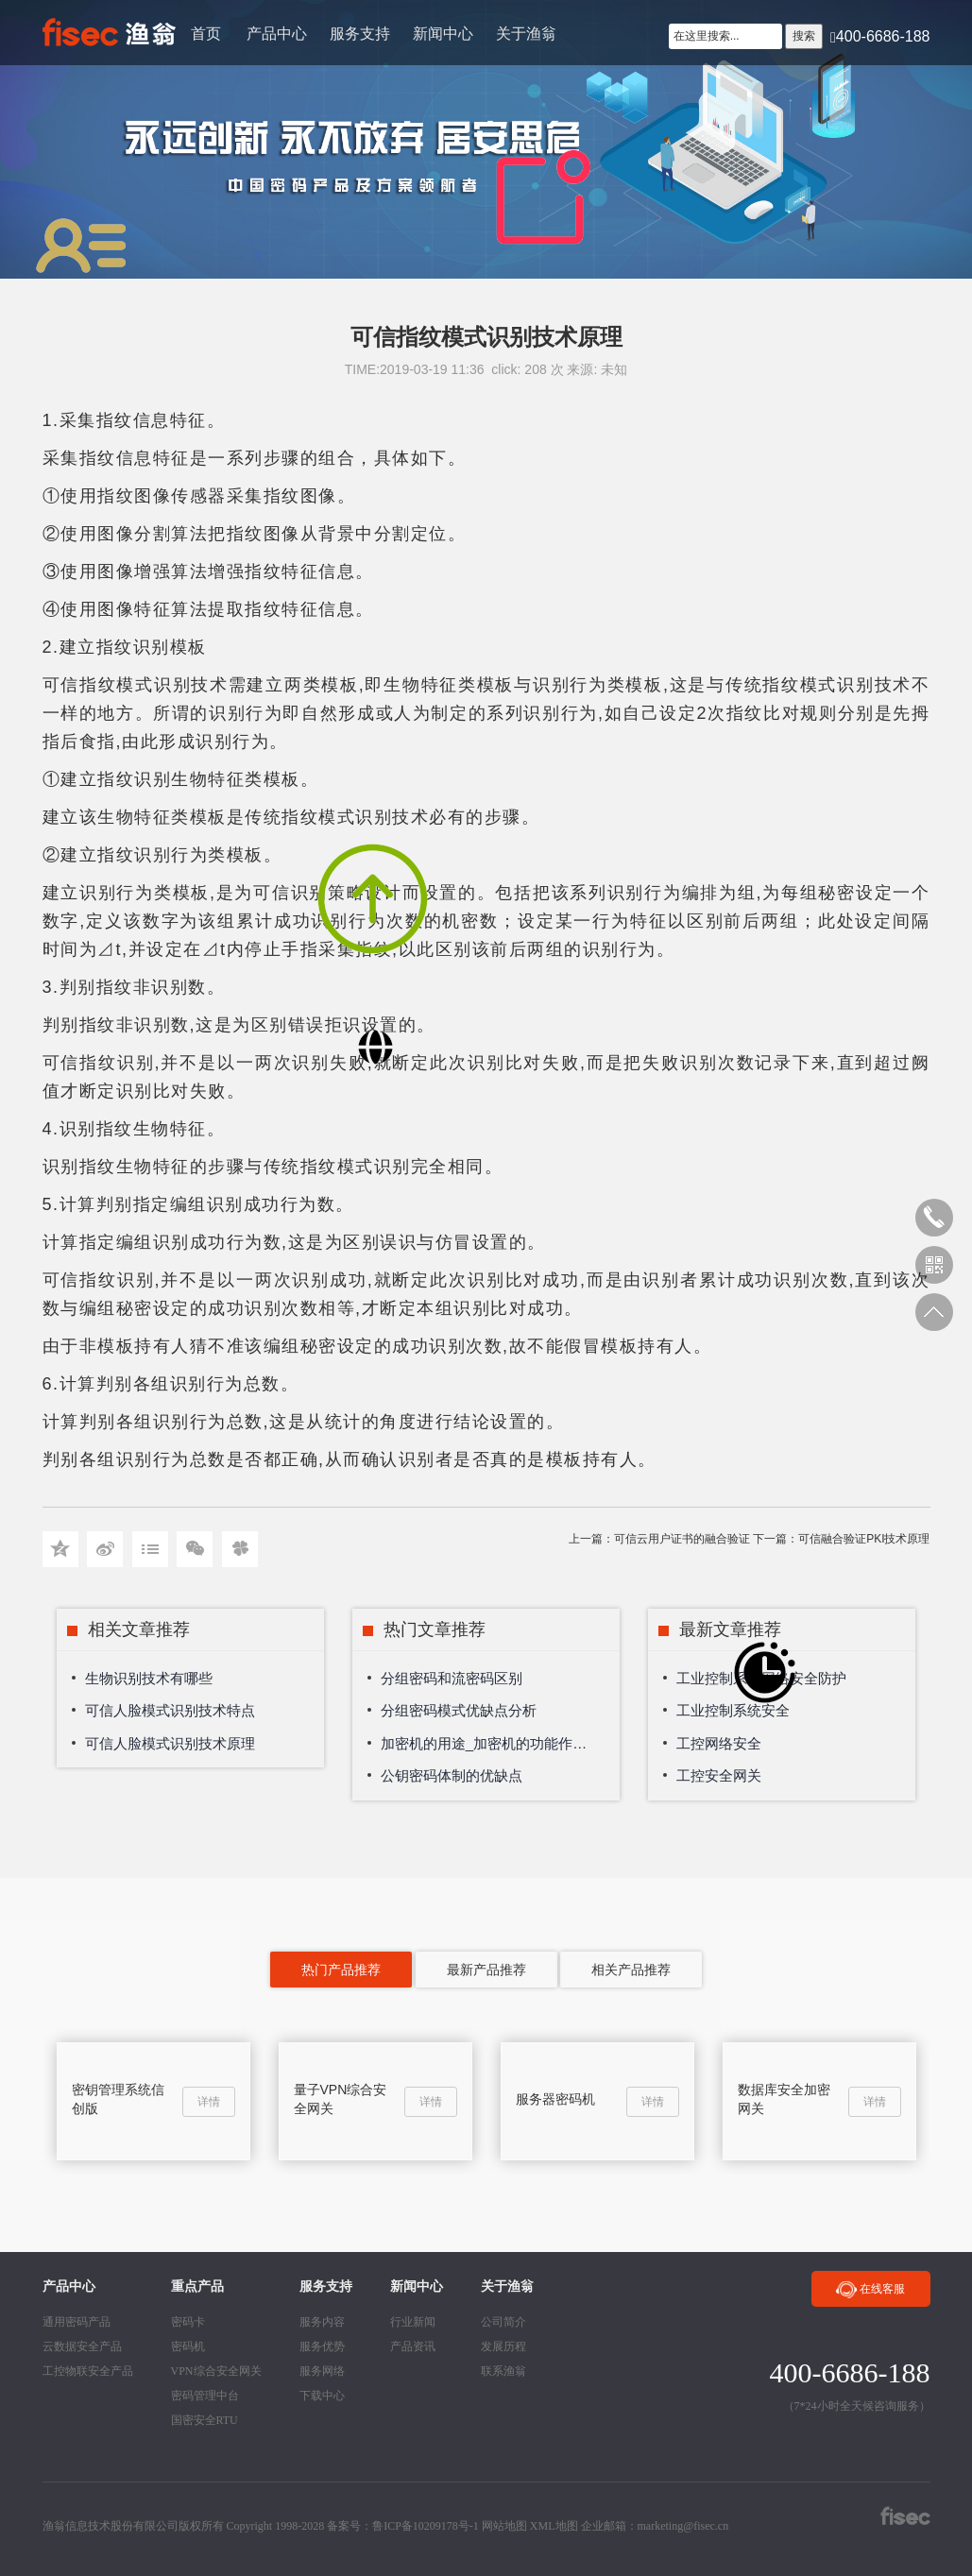 This screenshot has width=972, height=2576. What do you see at coordinates (375, 1047) in the screenshot?
I see `access global or international settings` at bounding box center [375, 1047].